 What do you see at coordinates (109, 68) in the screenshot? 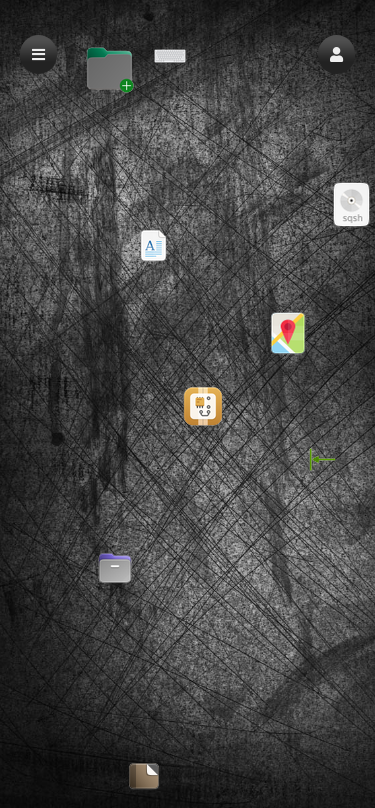
I see `create a new folder` at bounding box center [109, 68].